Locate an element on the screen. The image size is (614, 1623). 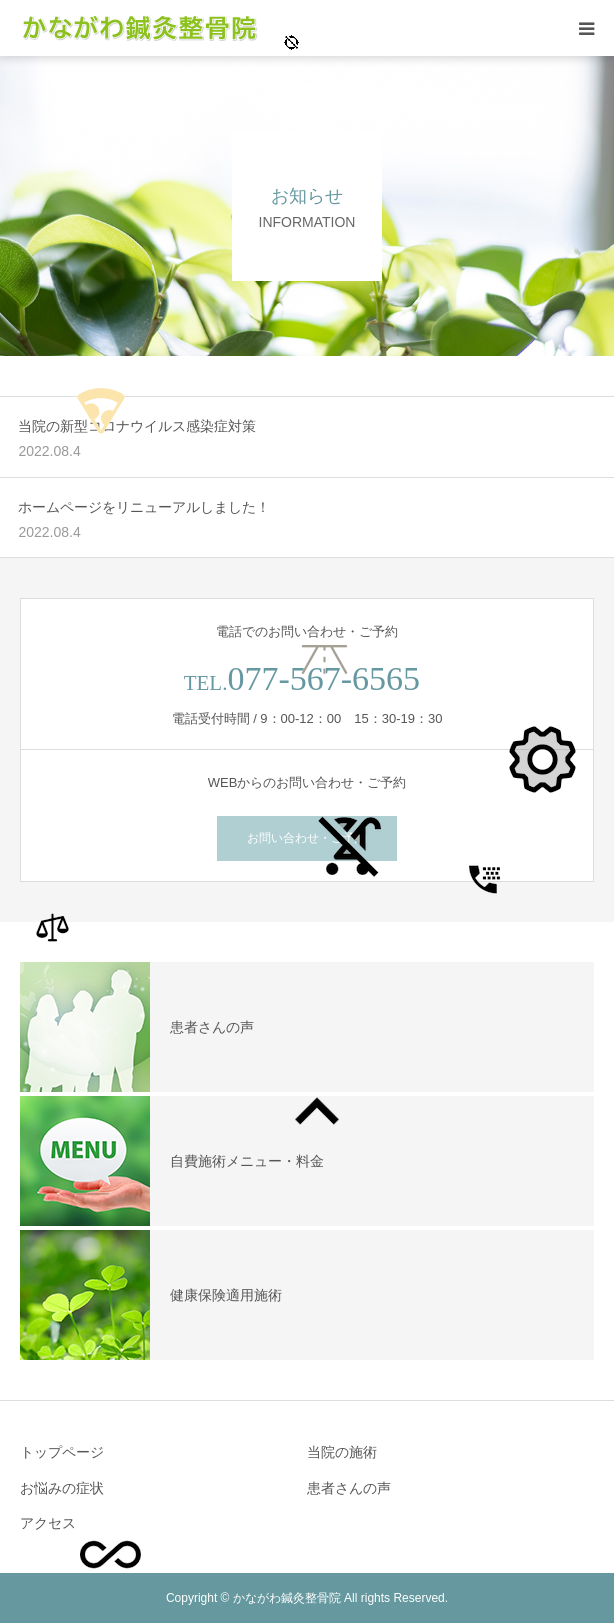
strollers not permitted in this area is located at coordinates (350, 844).